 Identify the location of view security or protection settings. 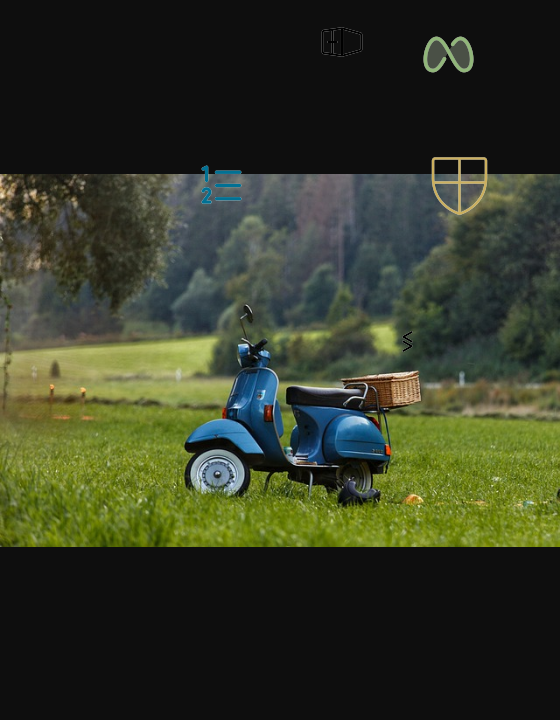
(459, 182).